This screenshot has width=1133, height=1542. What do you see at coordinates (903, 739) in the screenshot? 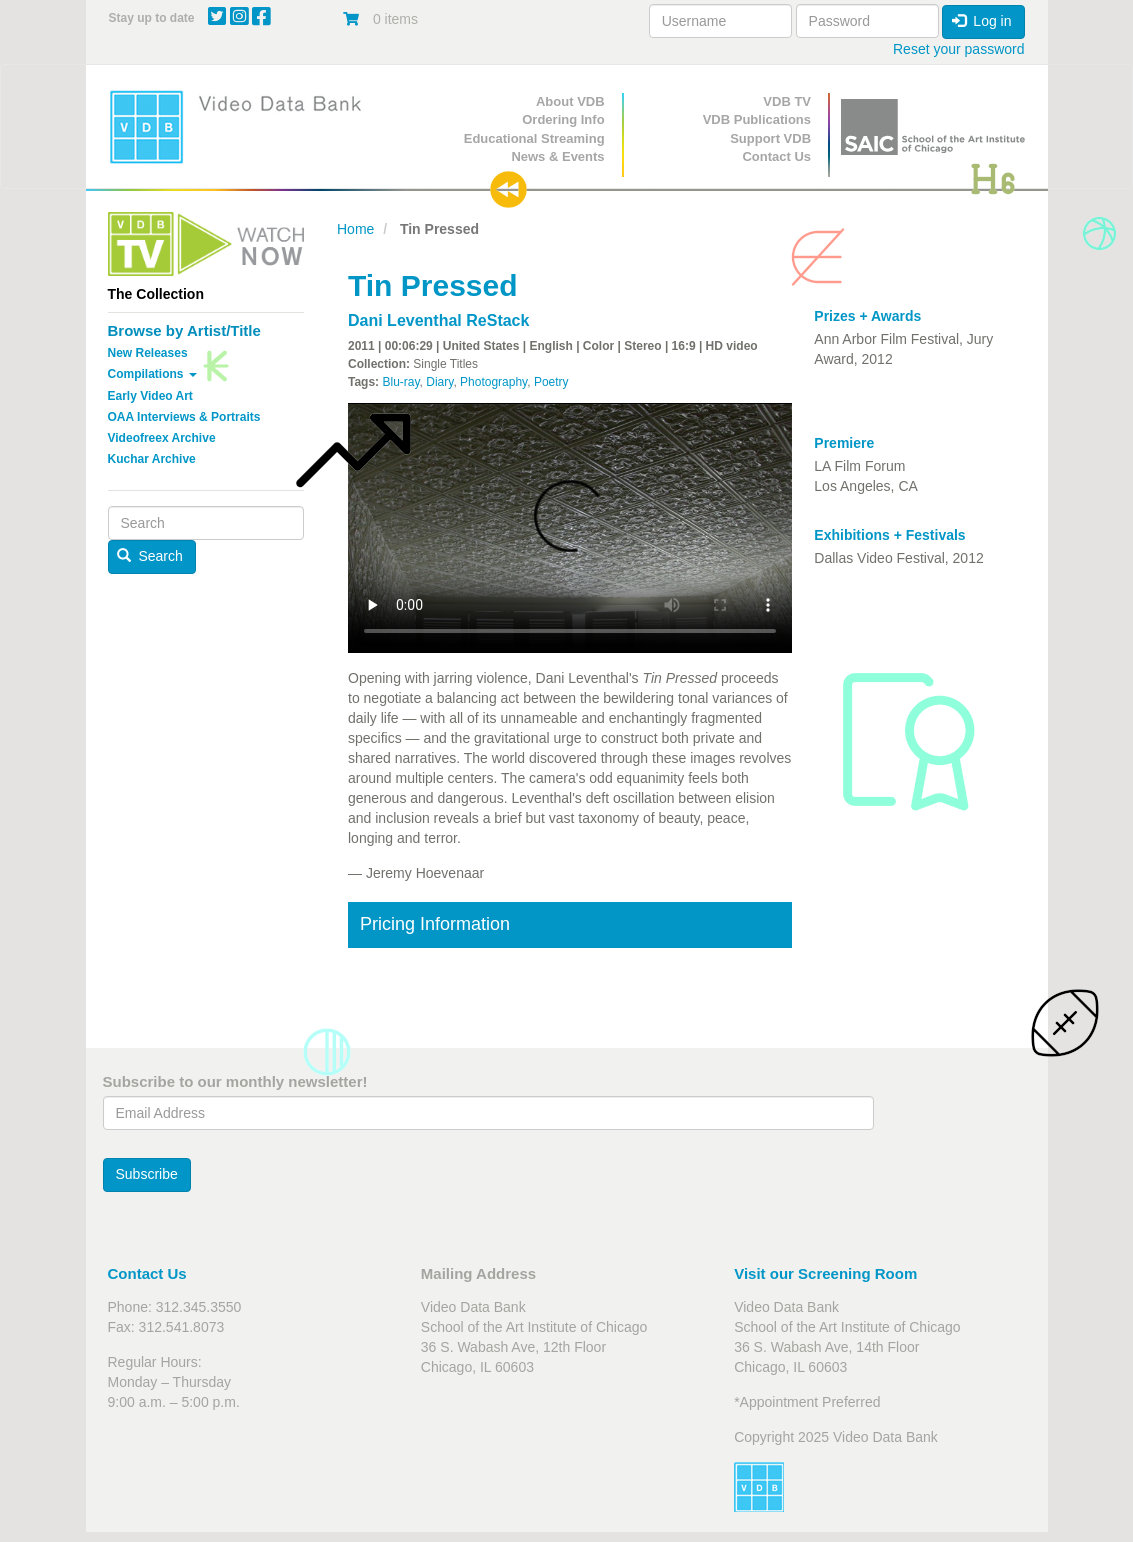
I see `view certified or verified document` at bounding box center [903, 739].